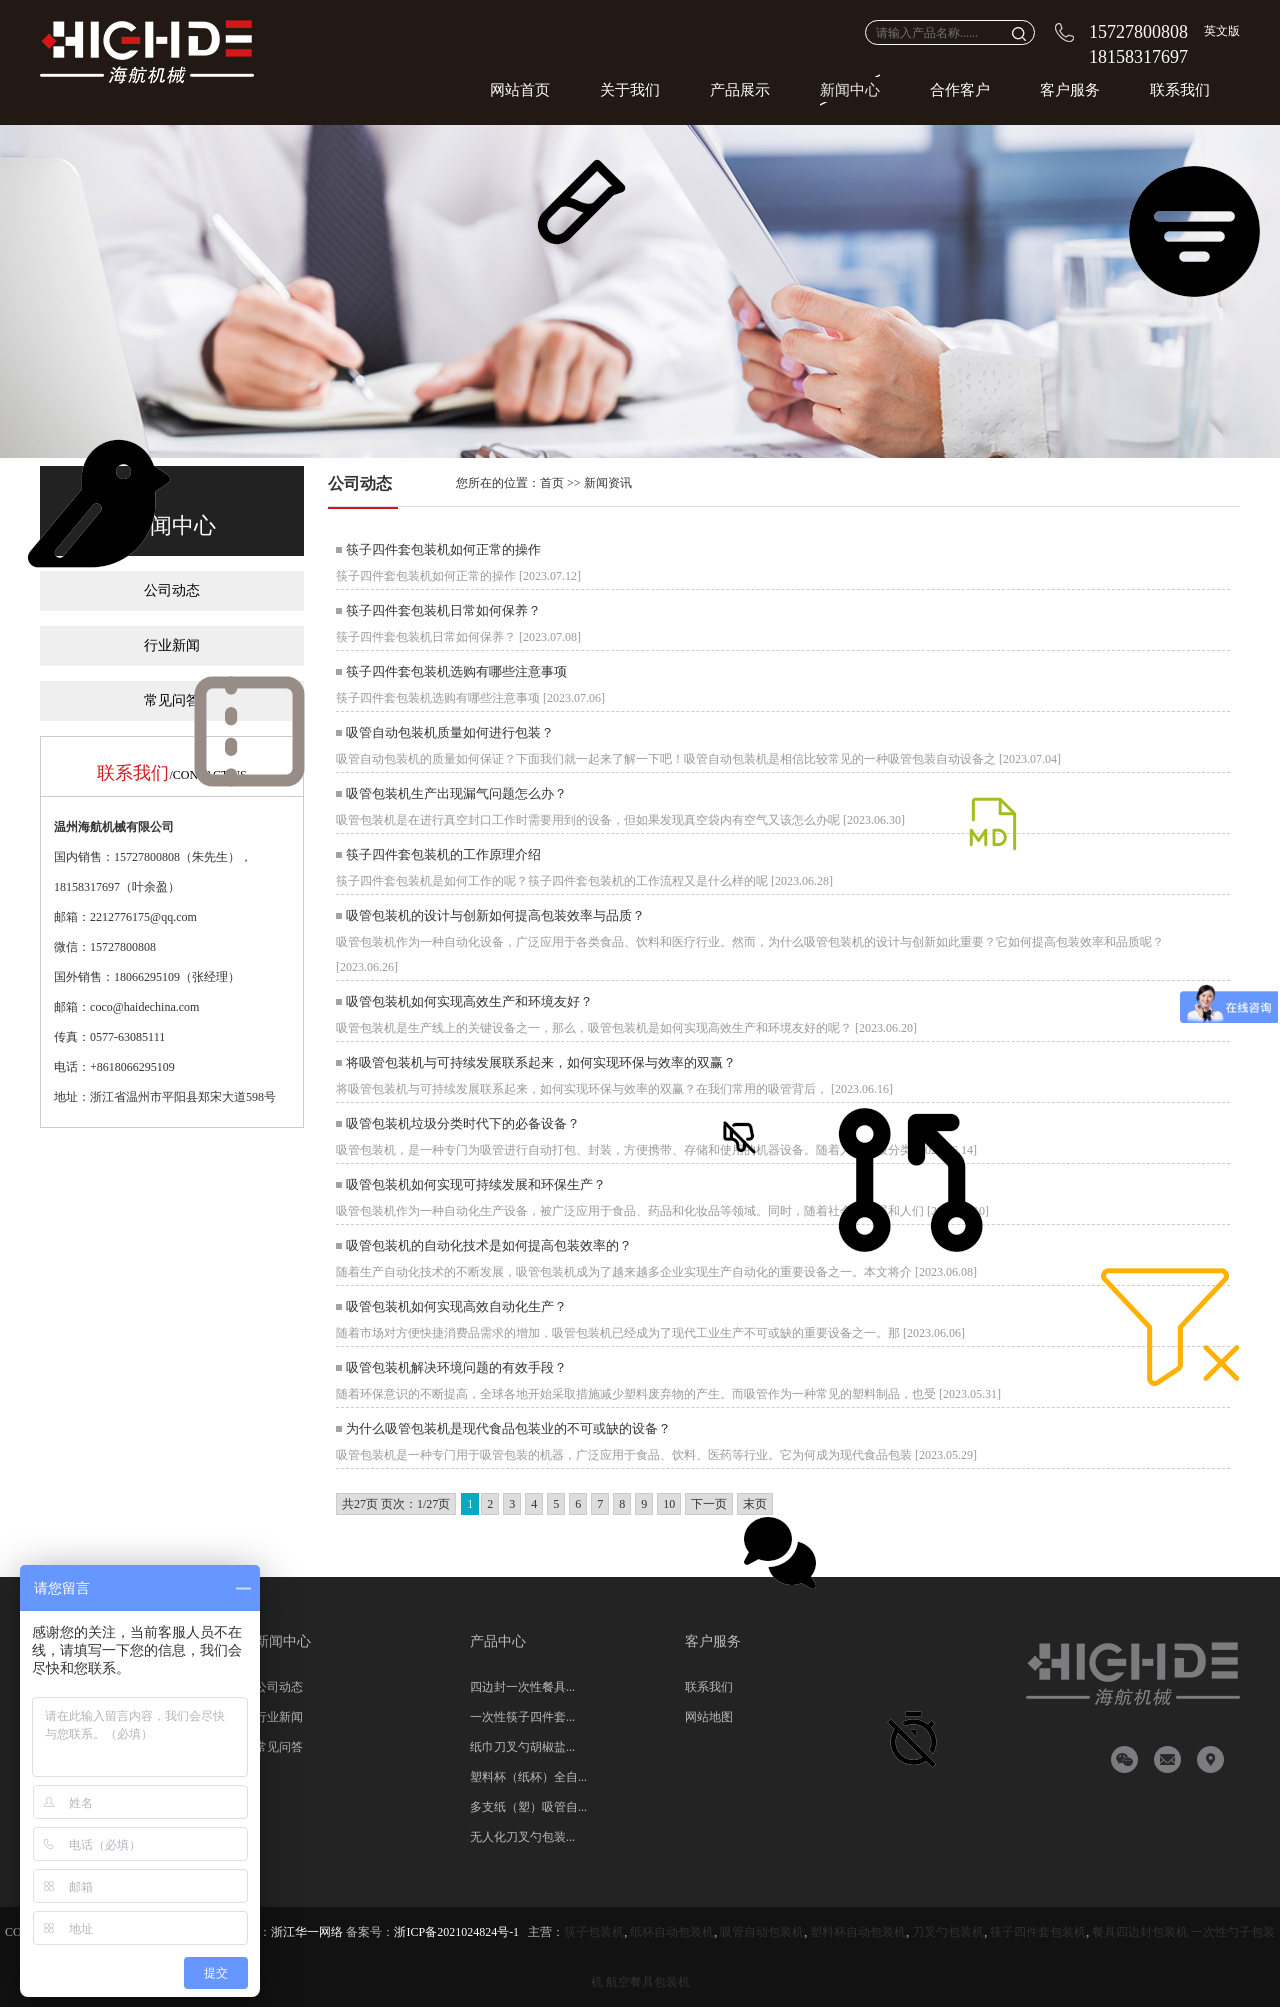 This screenshot has width=1280, height=2007. What do you see at coordinates (101, 508) in the screenshot?
I see `access twitter or social media sharing` at bounding box center [101, 508].